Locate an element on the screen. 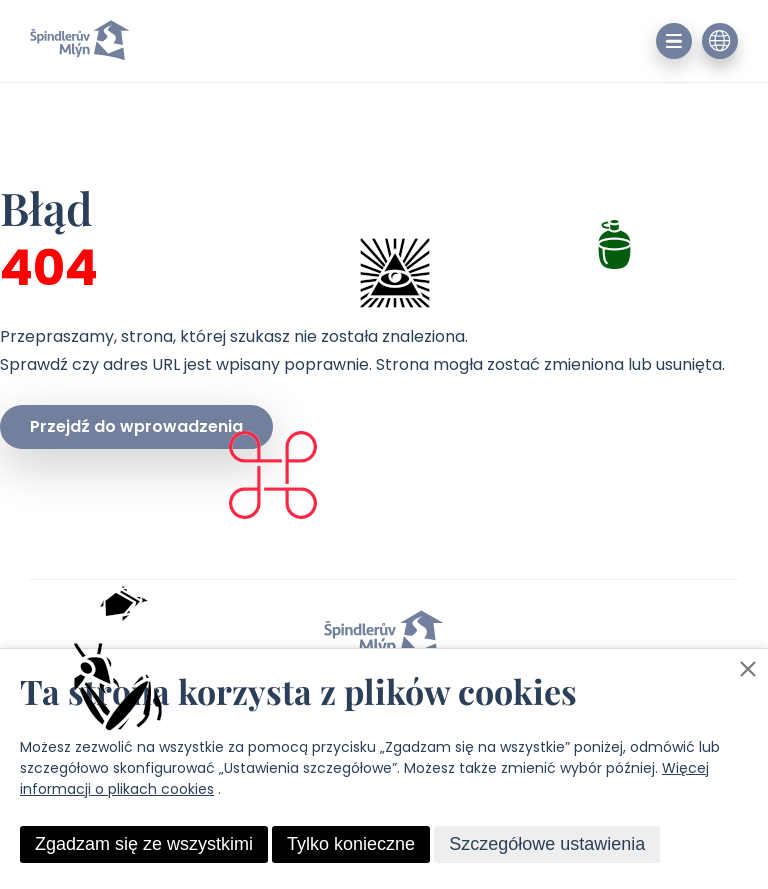 The image size is (768, 889). view water or hydration inventory item is located at coordinates (614, 244).